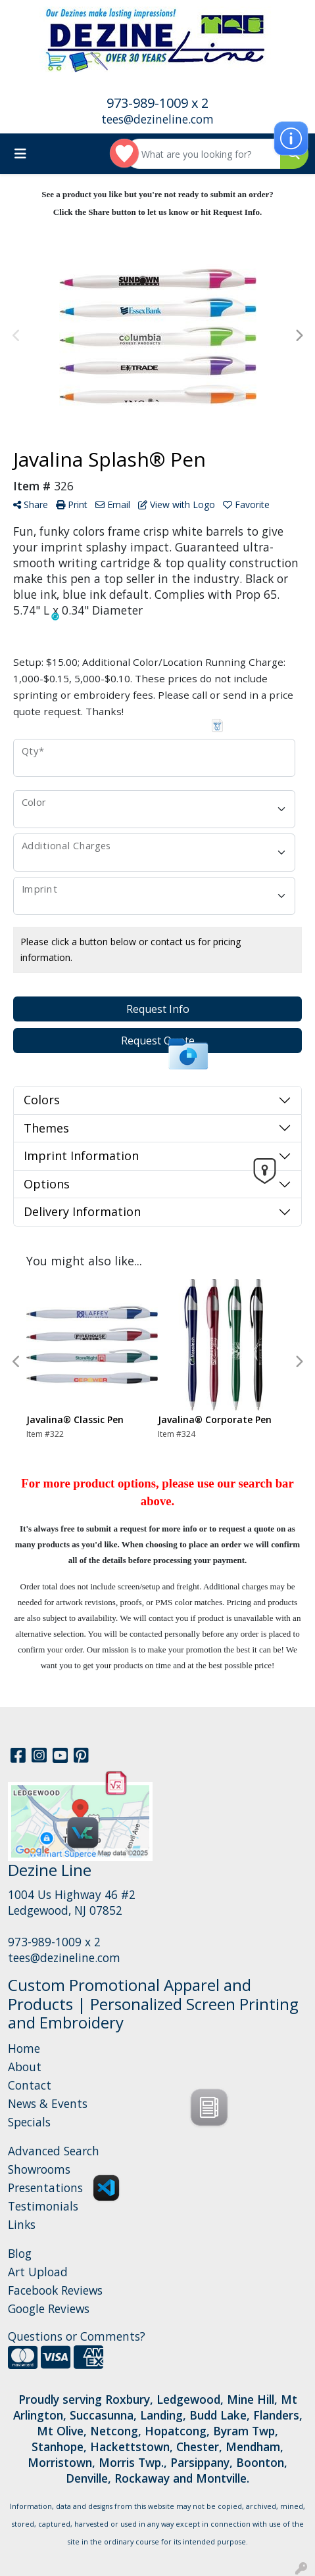 Image resolution: width=315 pixels, height=2576 pixels. I want to click on view release notes and software updates, so click(209, 2108).